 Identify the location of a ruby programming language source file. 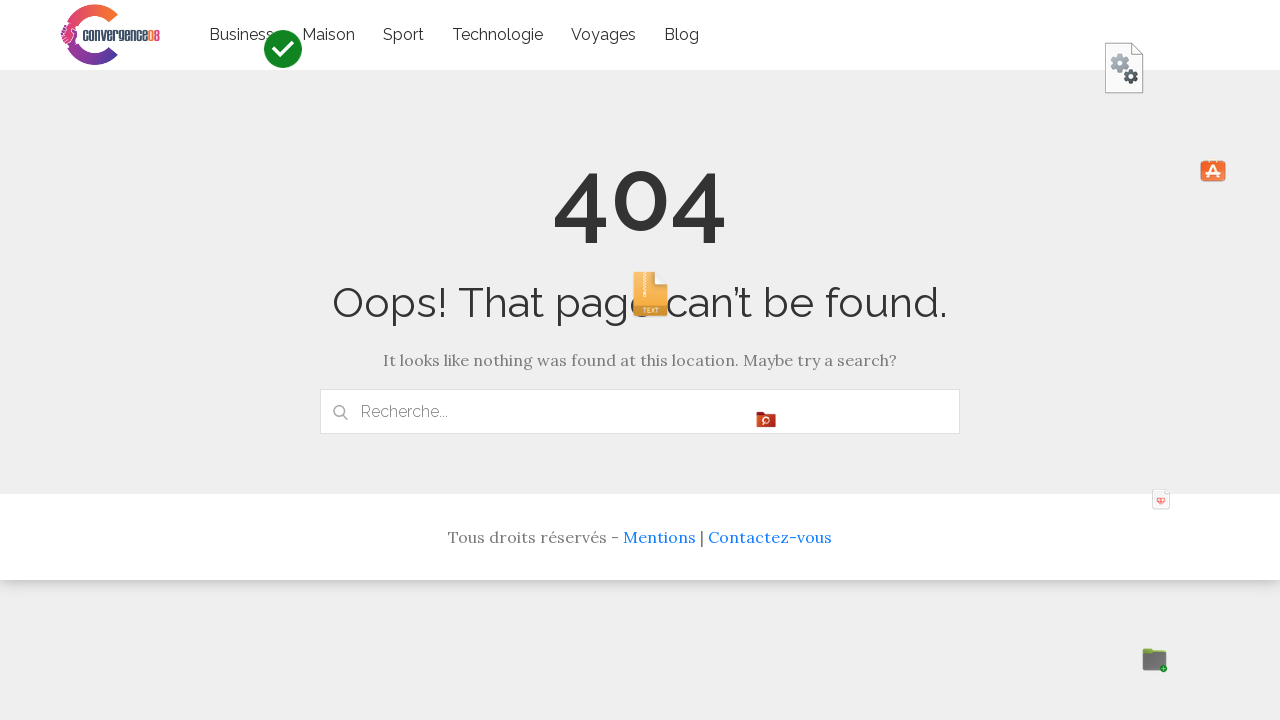
(1161, 499).